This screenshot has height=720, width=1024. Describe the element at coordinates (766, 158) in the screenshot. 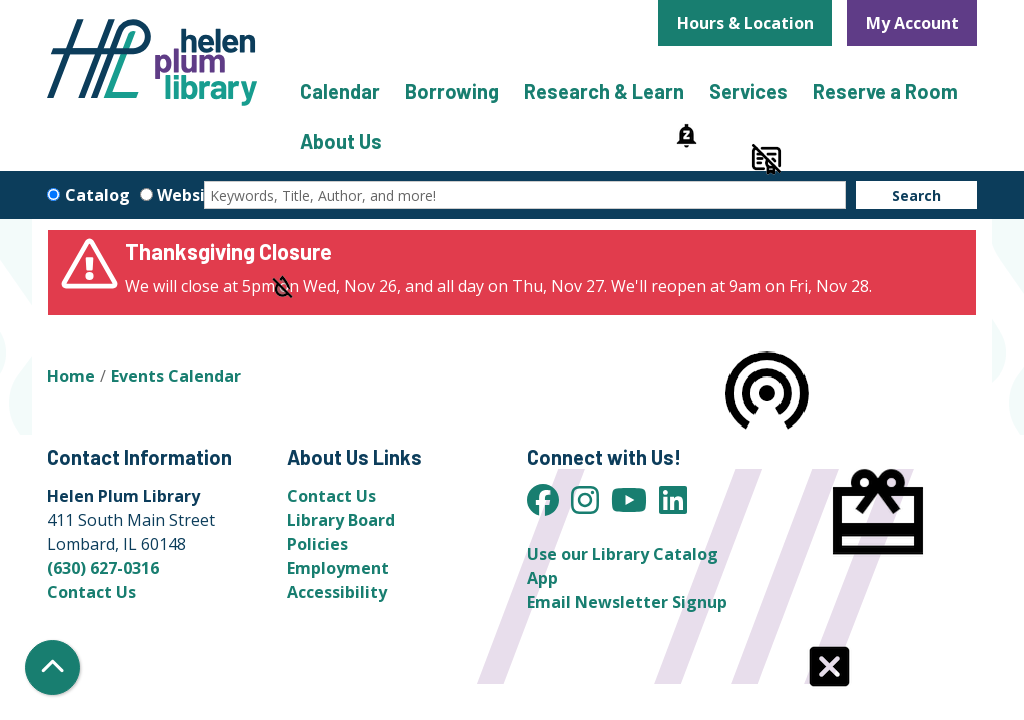

I see `certificate or credential is unavailable` at that location.